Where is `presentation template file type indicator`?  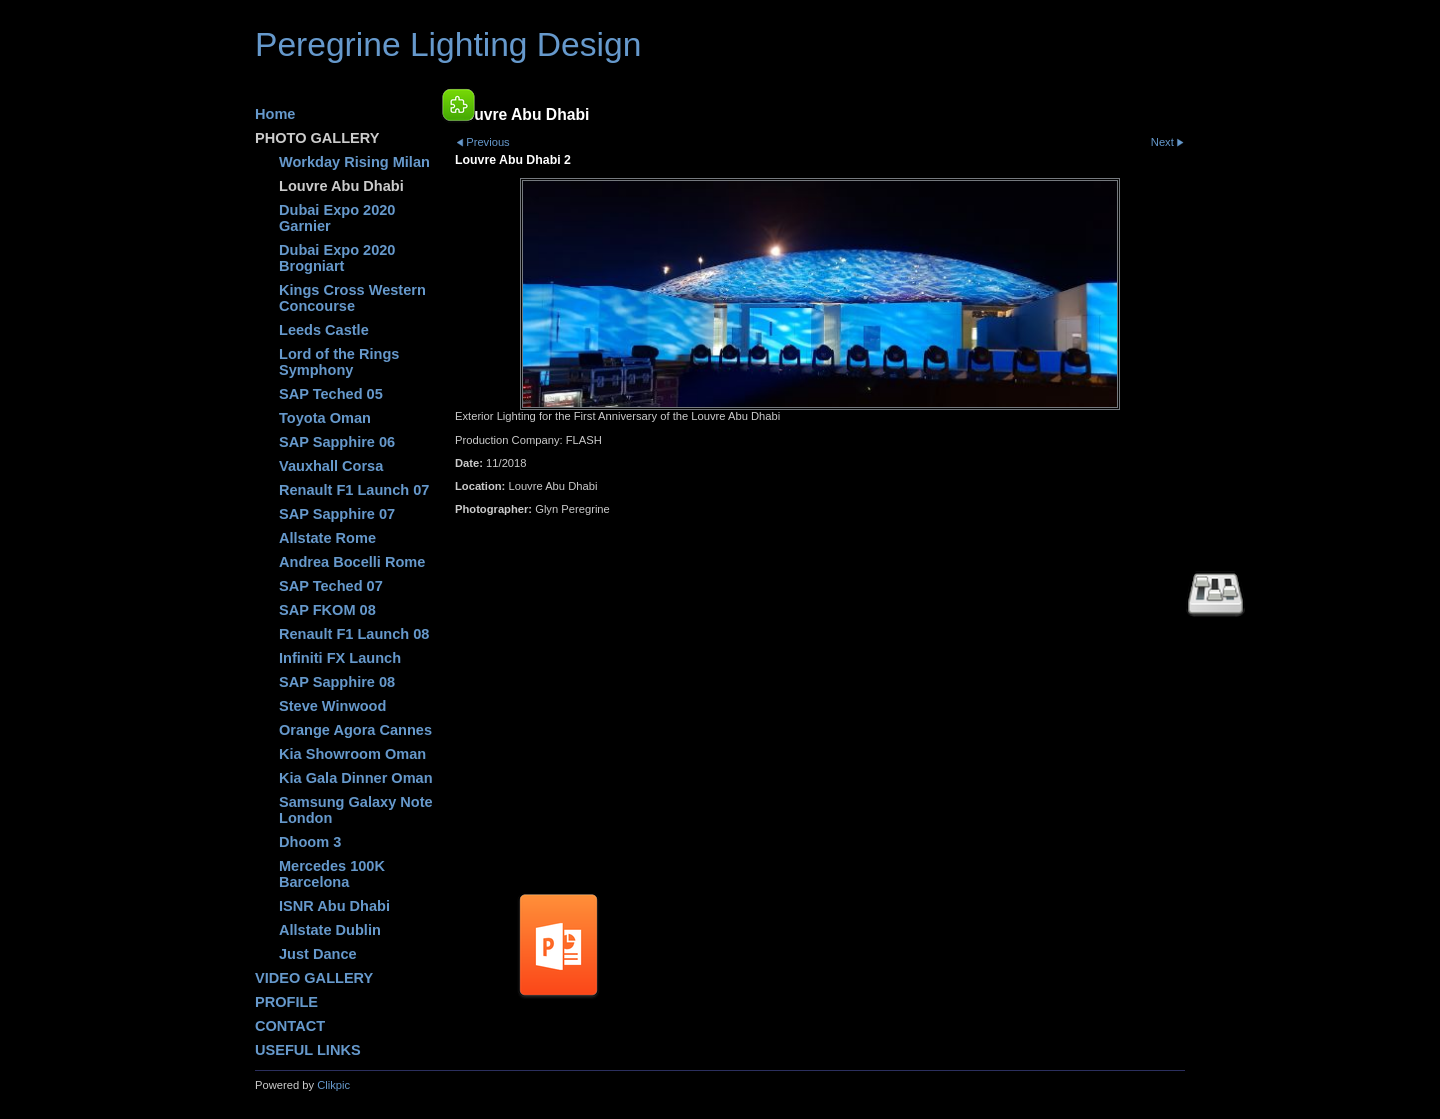 presentation template file type indicator is located at coordinates (558, 946).